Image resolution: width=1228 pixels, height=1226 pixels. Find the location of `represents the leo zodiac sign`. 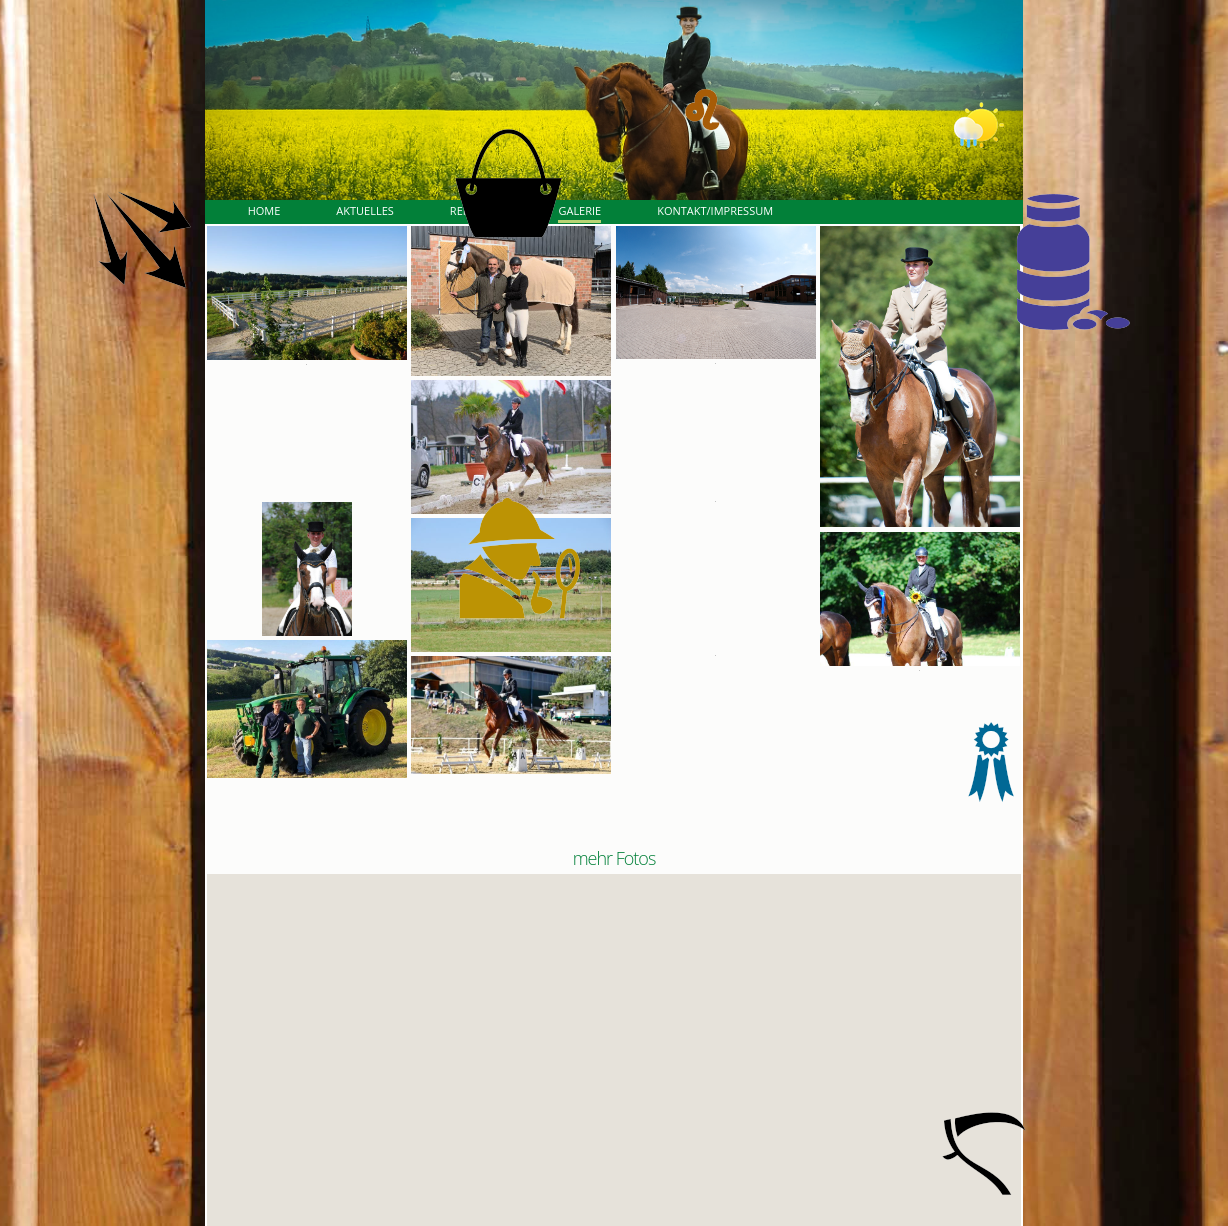

represents the leo zodiac sign is located at coordinates (702, 109).